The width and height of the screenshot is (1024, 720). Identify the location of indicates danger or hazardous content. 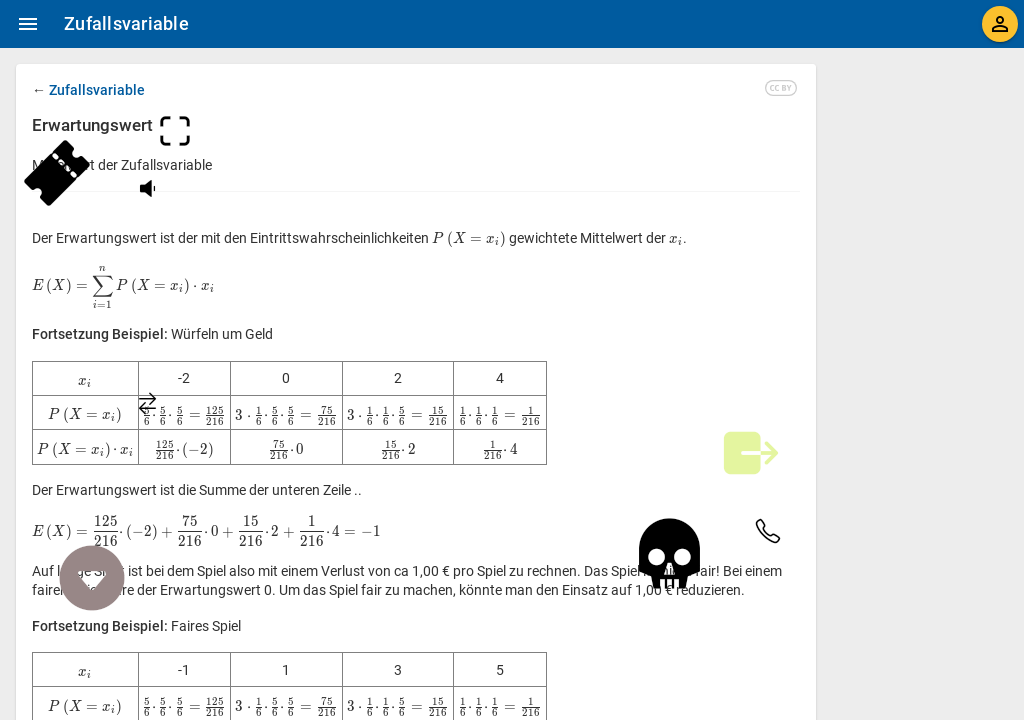
(669, 553).